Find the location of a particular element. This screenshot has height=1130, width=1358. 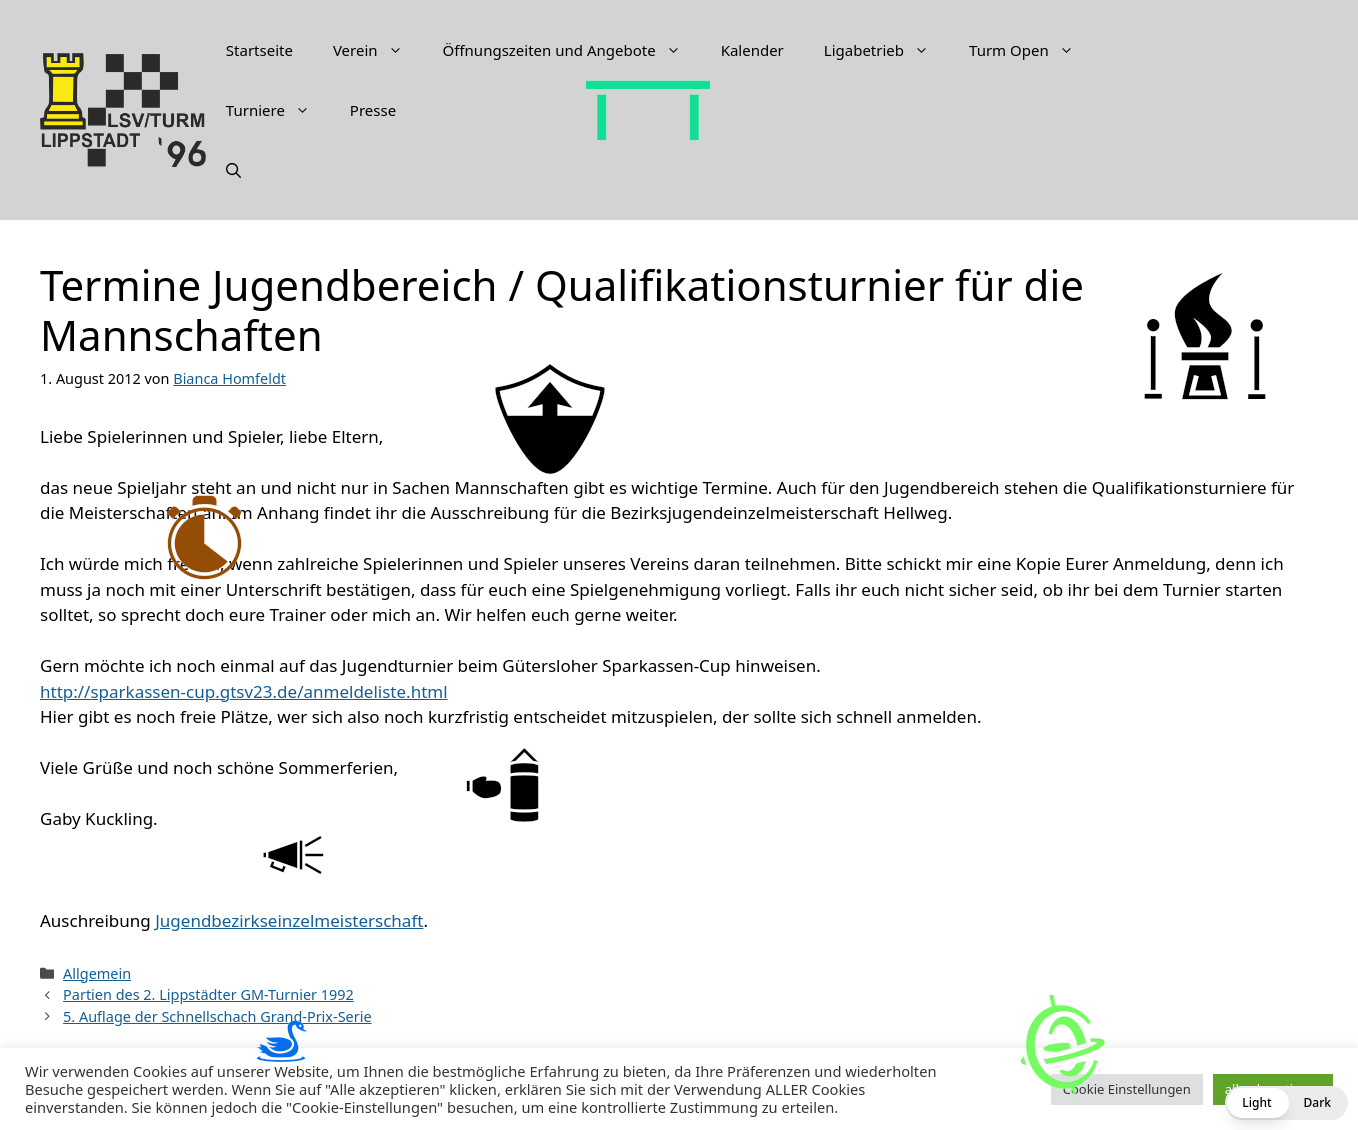

make an announcement or broadcast is located at coordinates (294, 855).